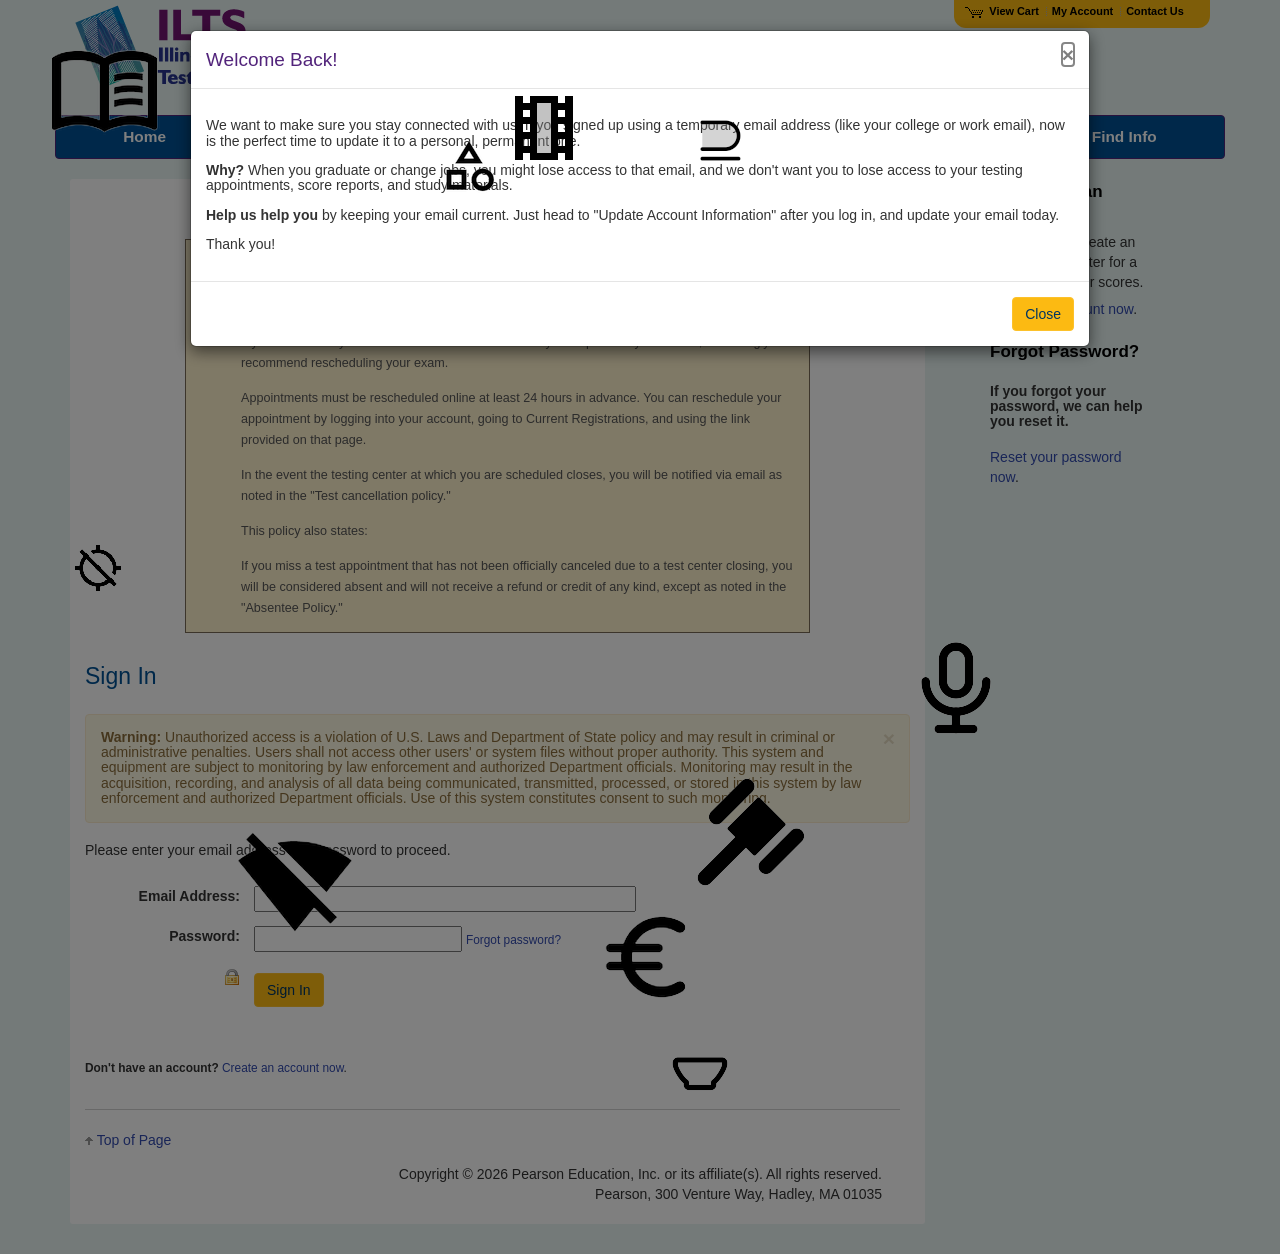 The height and width of the screenshot is (1254, 1280). Describe the element at coordinates (98, 568) in the screenshot. I see `indicates GPS is turned off` at that location.